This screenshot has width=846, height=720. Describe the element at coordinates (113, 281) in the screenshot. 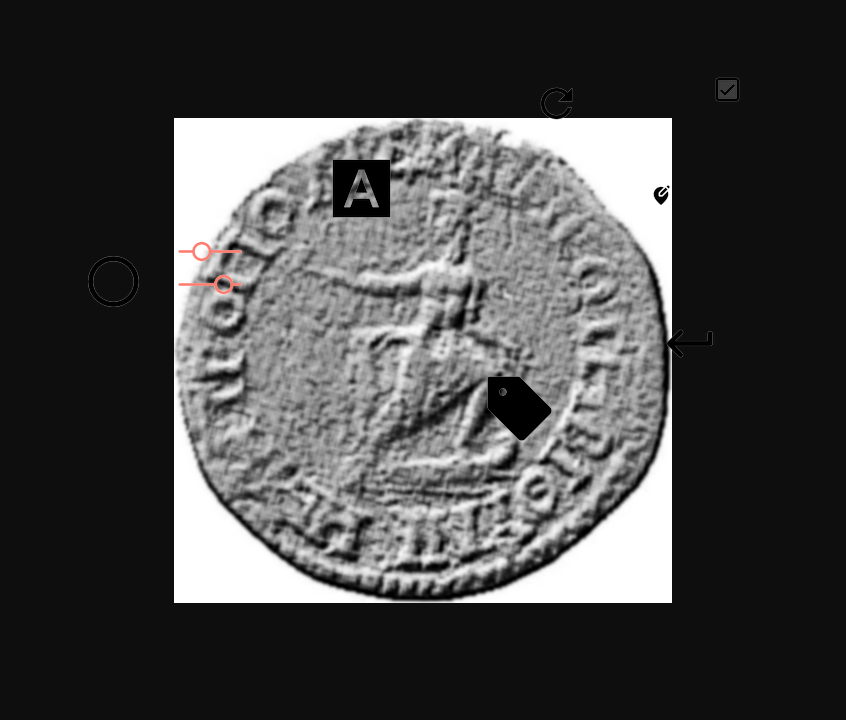

I see `select a camera lens or aperture setting` at that location.